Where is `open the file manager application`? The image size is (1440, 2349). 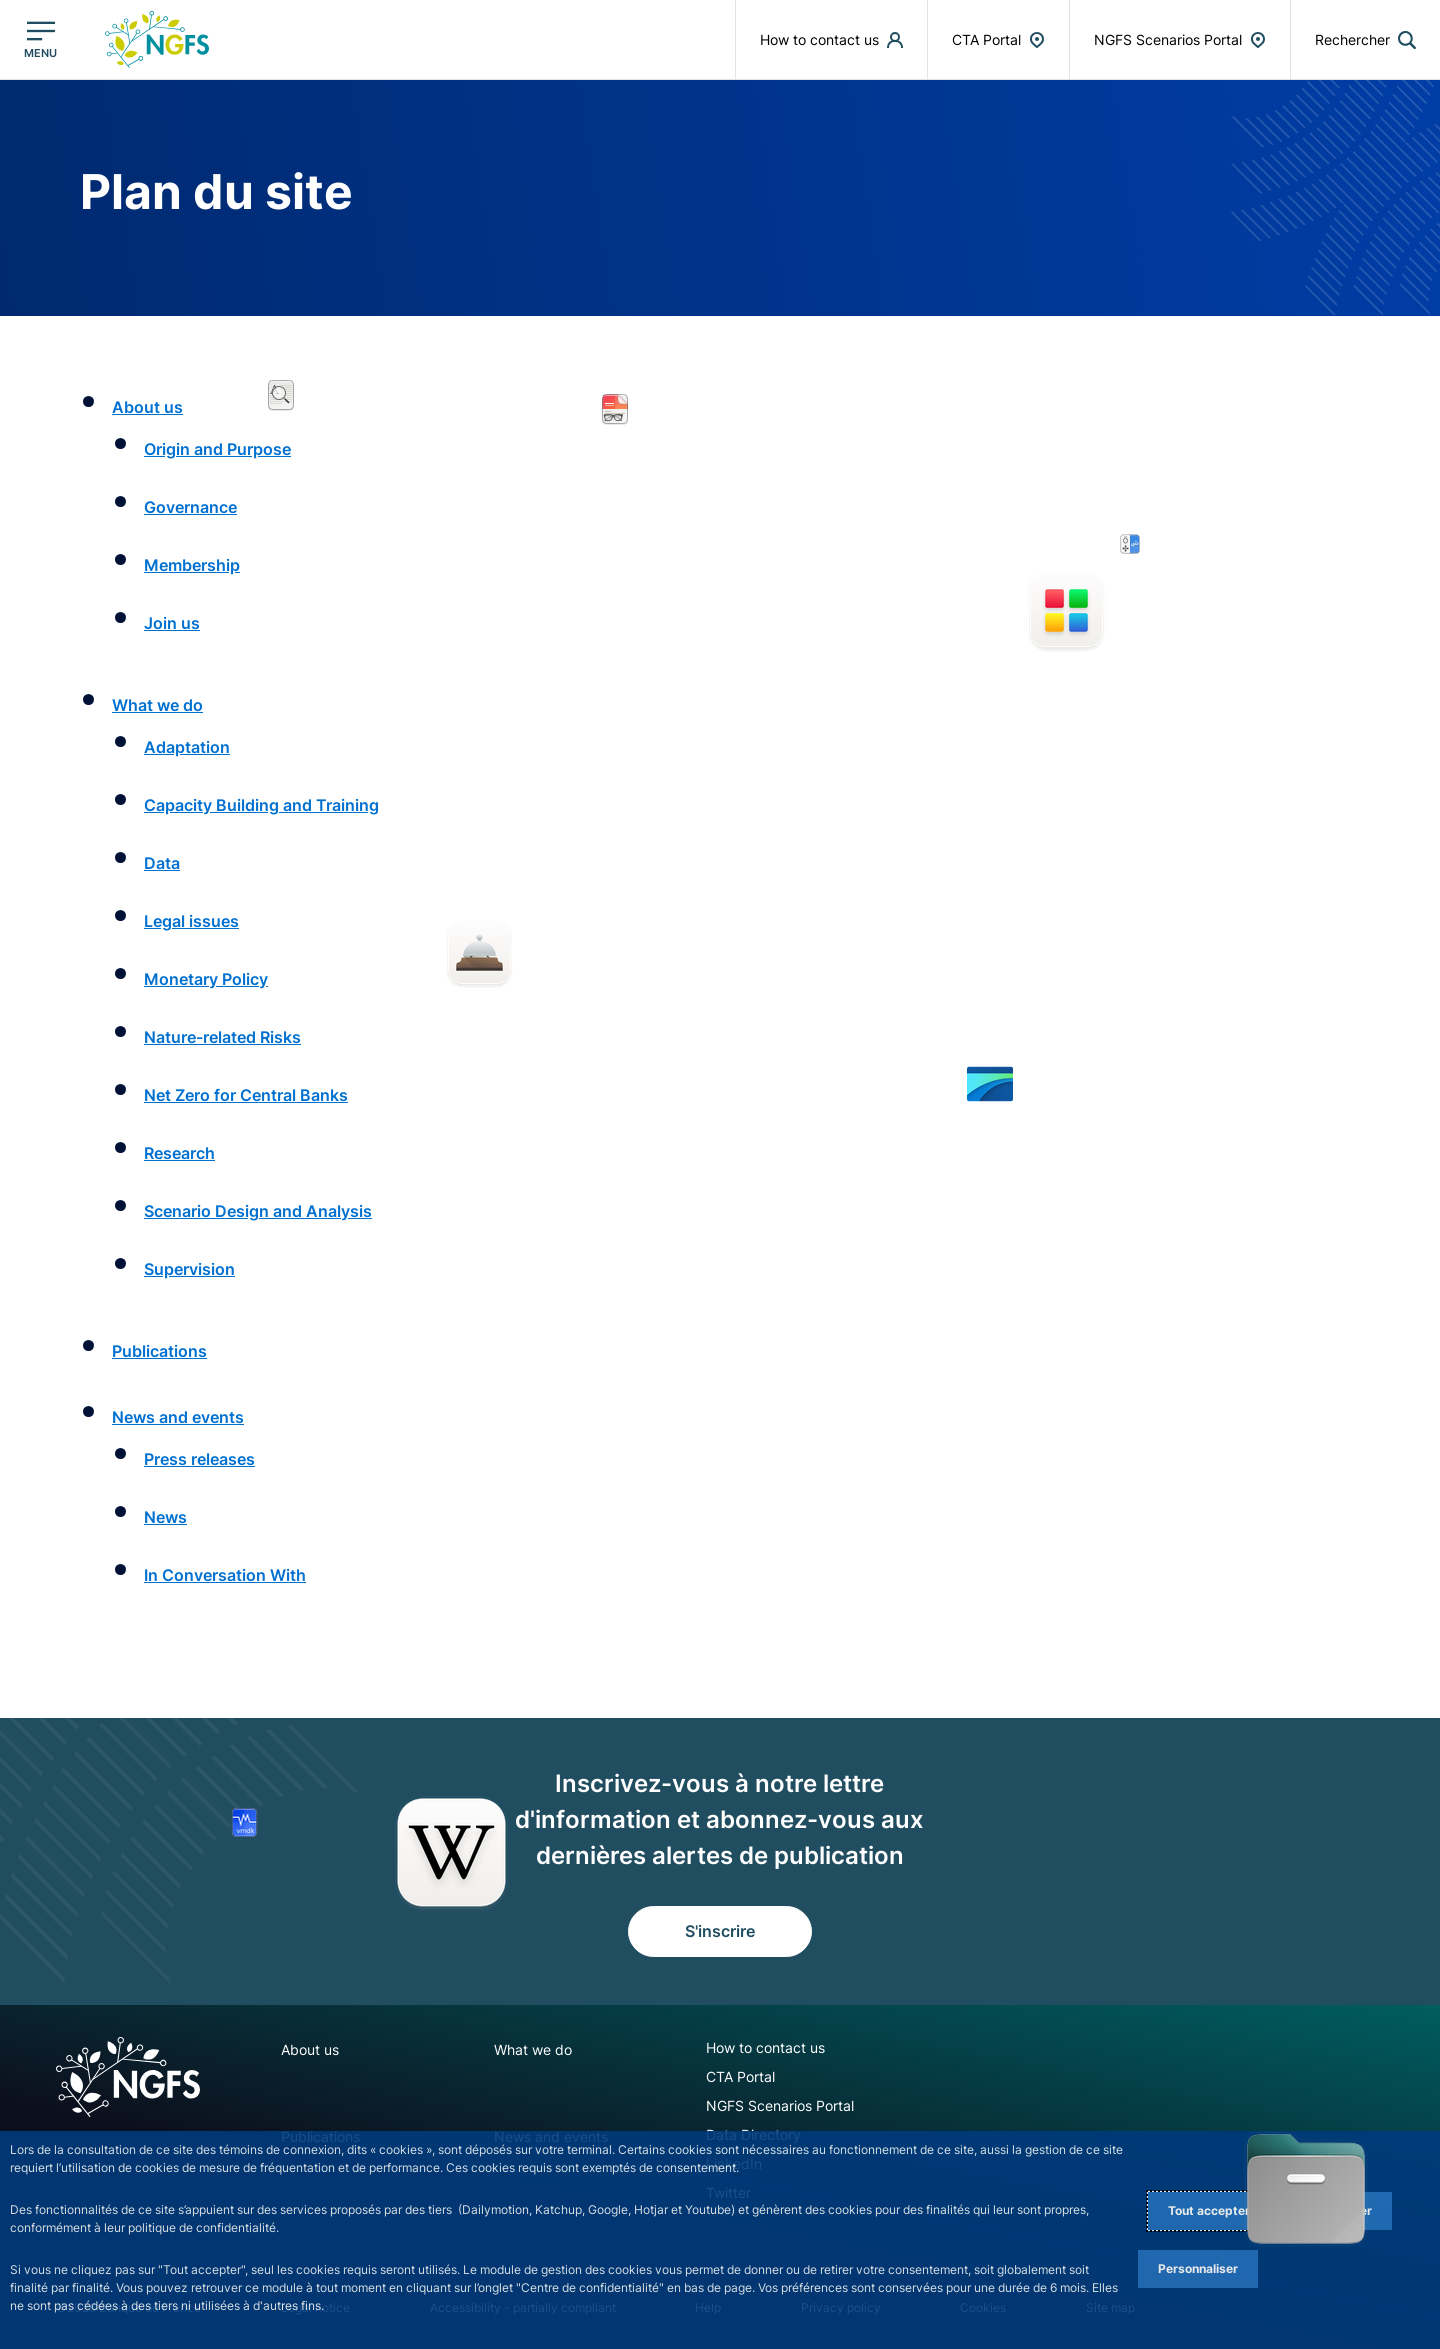
open the file manager application is located at coordinates (1306, 2189).